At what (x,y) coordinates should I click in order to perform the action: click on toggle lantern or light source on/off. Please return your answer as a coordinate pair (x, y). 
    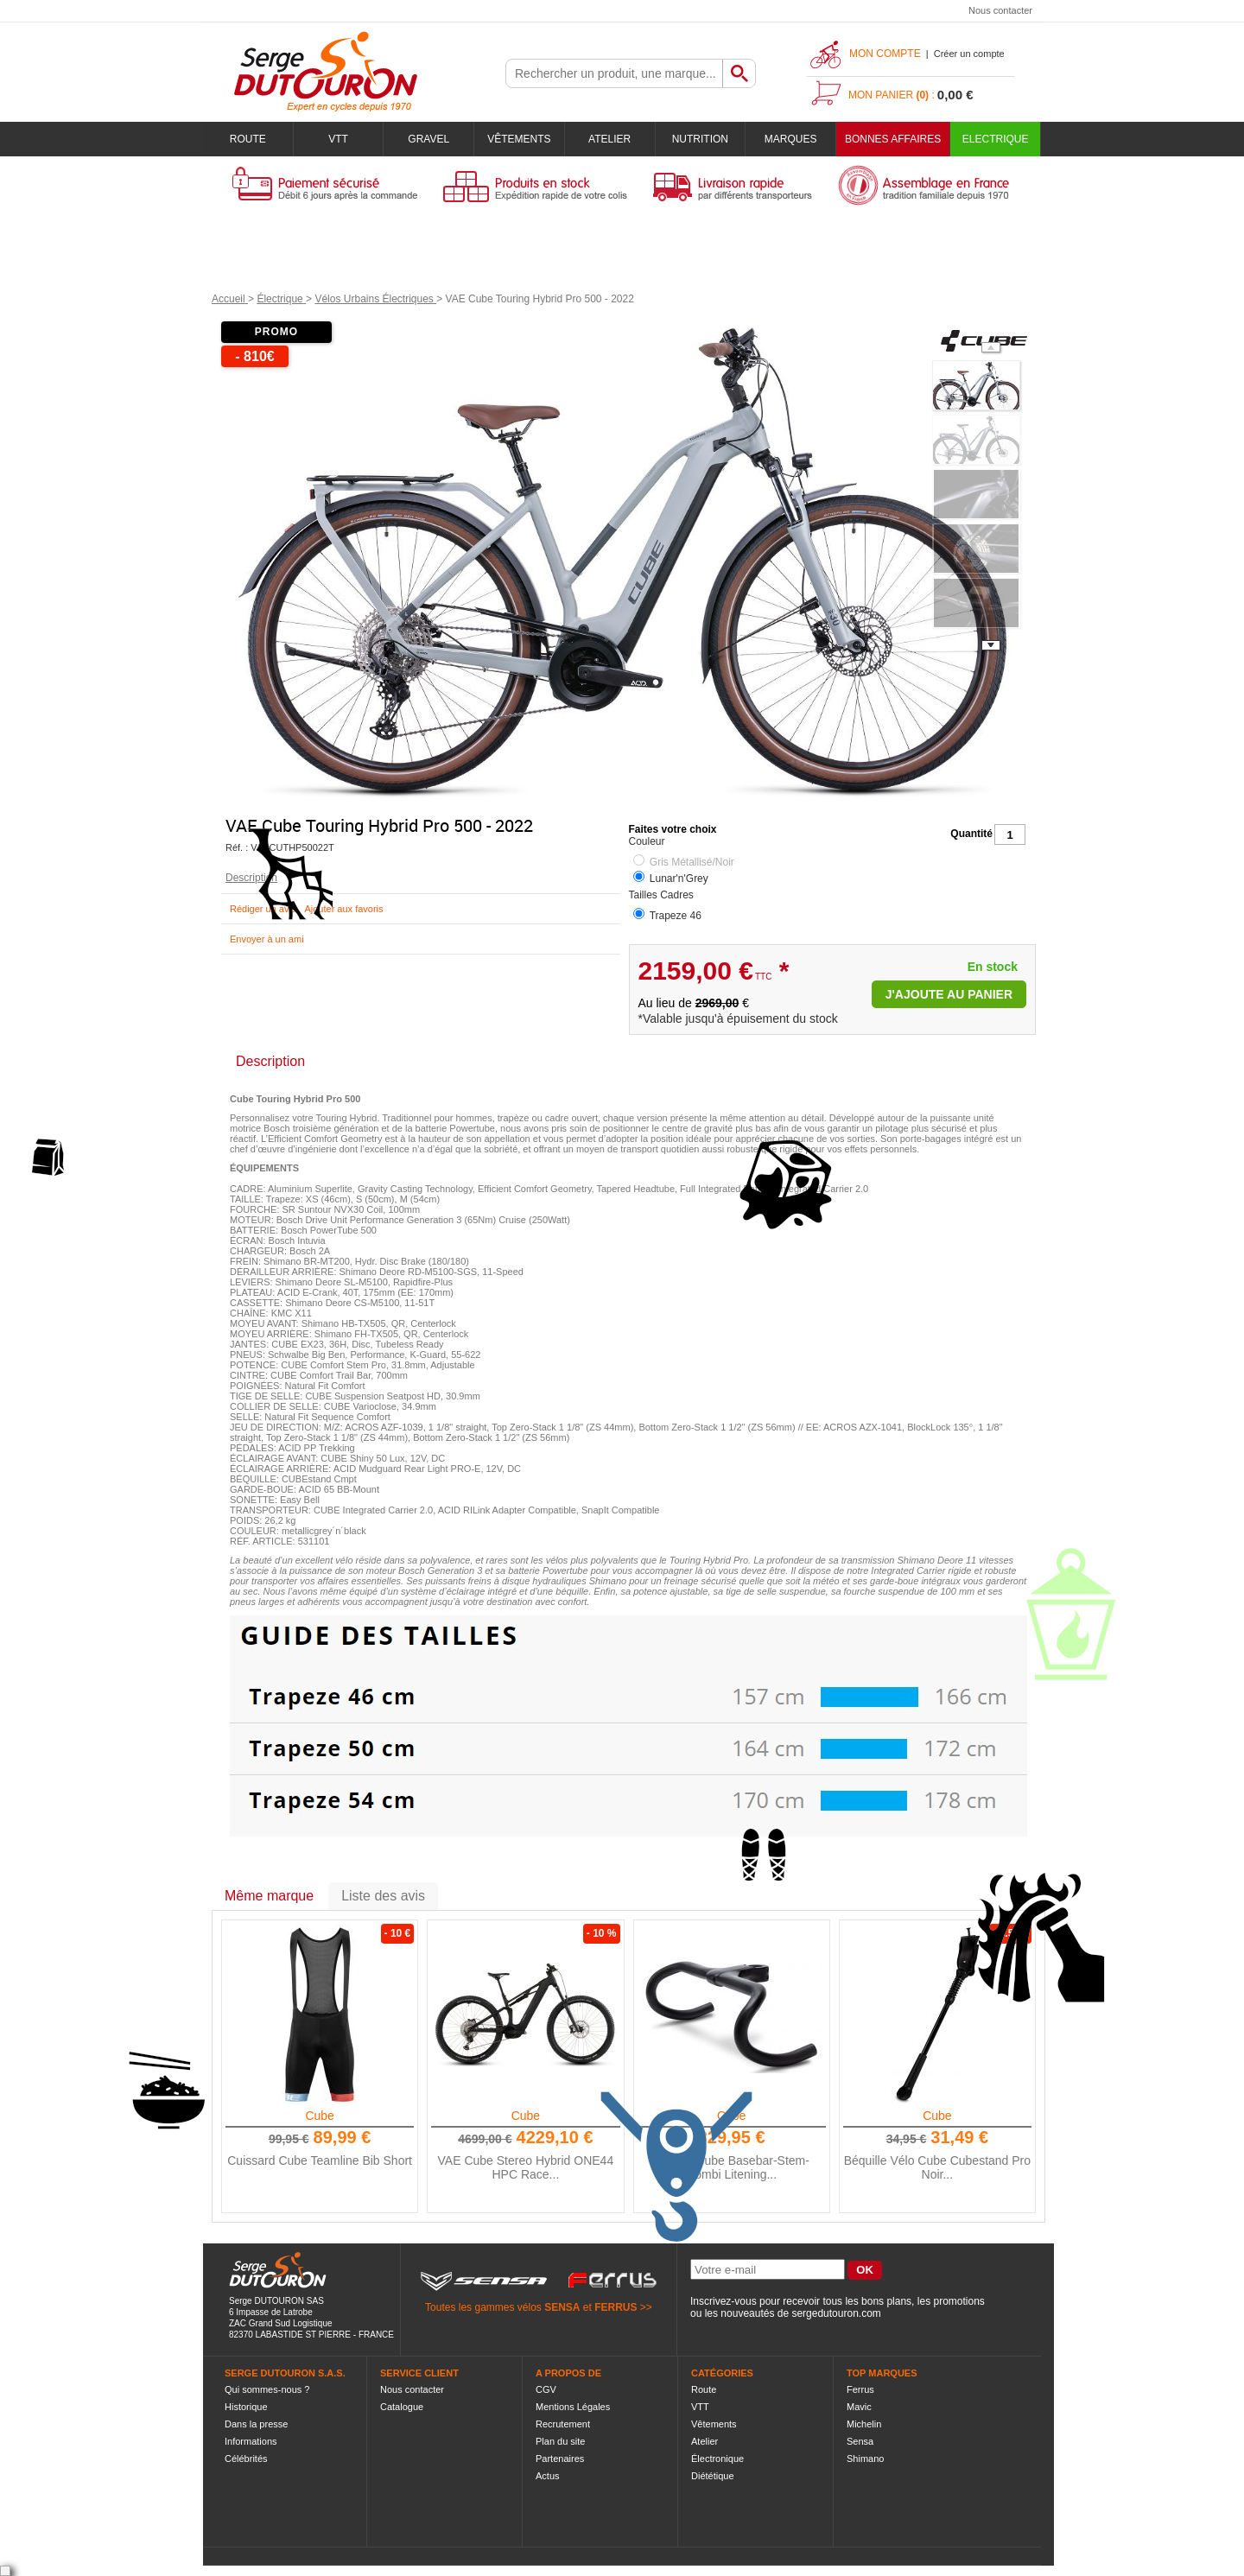
    Looking at the image, I should click on (1070, 1614).